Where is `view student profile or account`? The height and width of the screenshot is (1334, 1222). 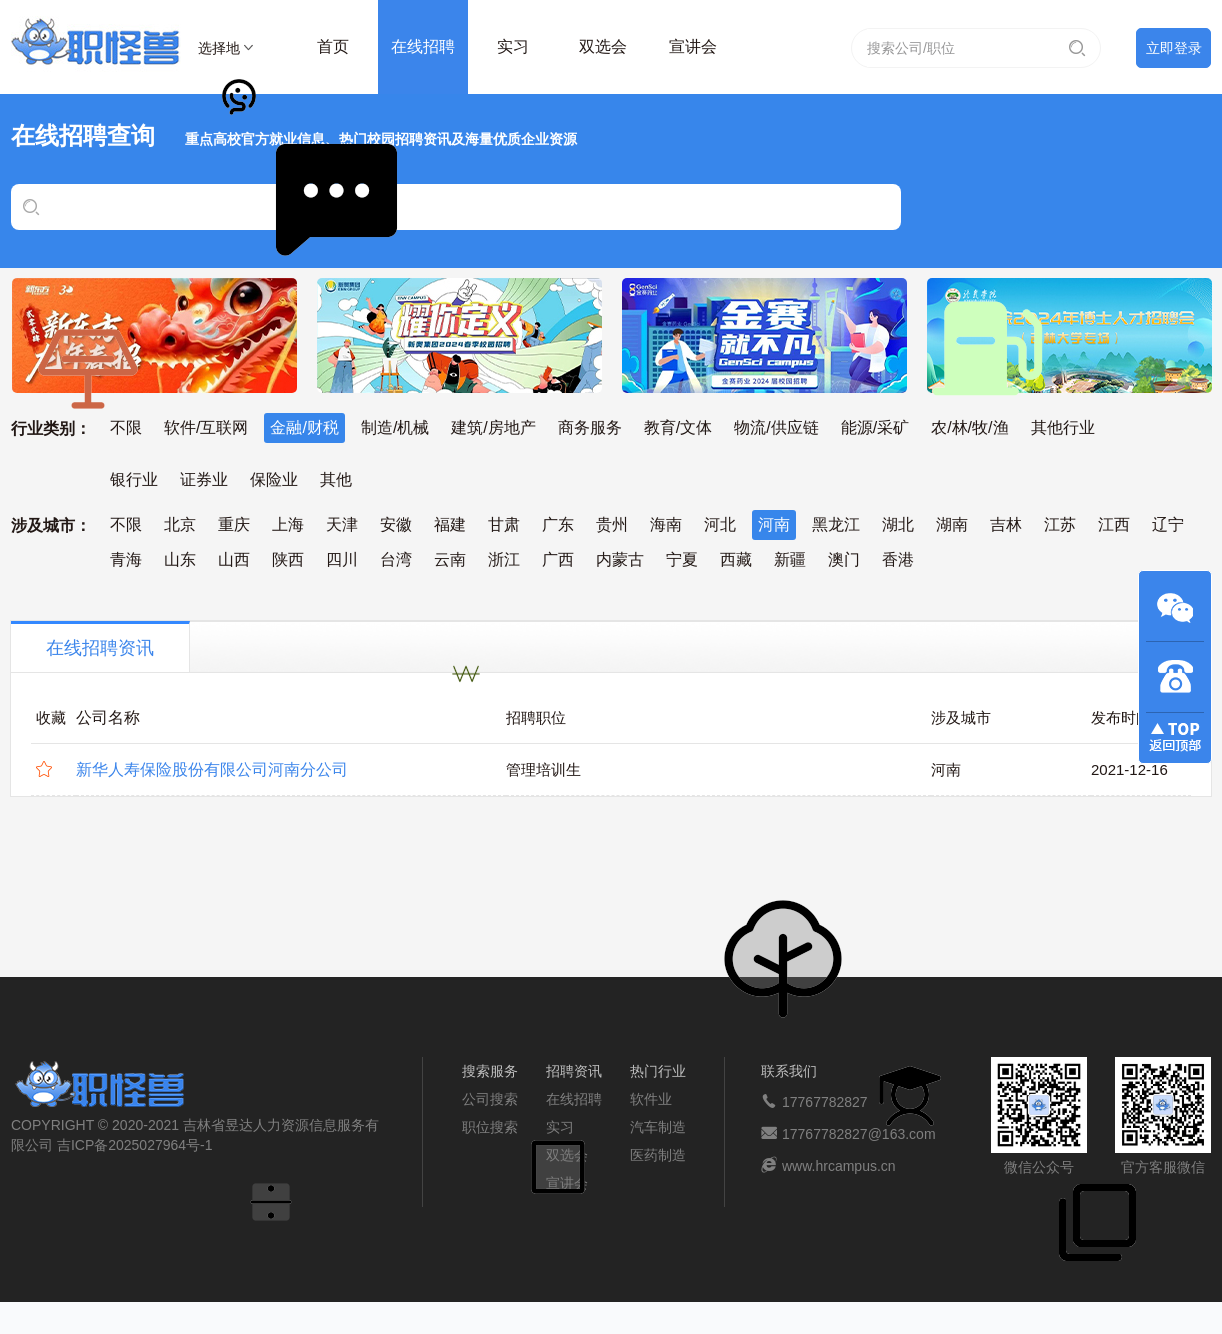
view student profile or account is located at coordinates (910, 1097).